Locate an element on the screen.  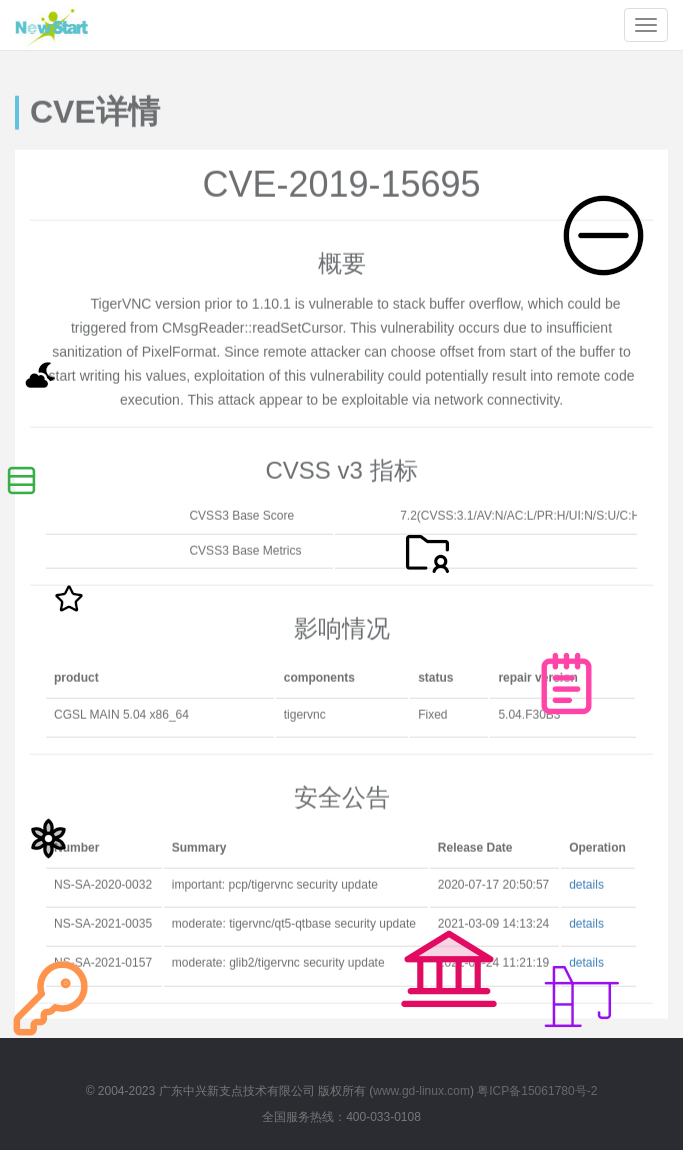
access banking or financial services is located at coordinates (449, 972).